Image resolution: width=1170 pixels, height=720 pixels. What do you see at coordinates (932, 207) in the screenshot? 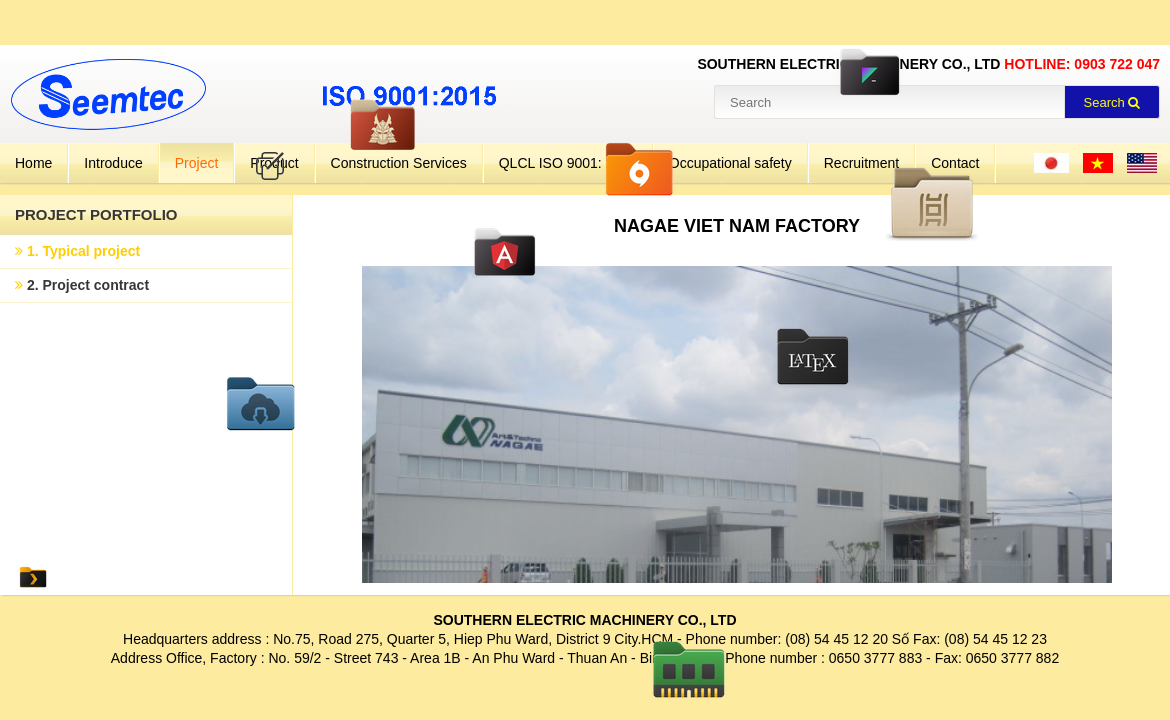
I see `open your videos folder` at bounding box center [932, 207].